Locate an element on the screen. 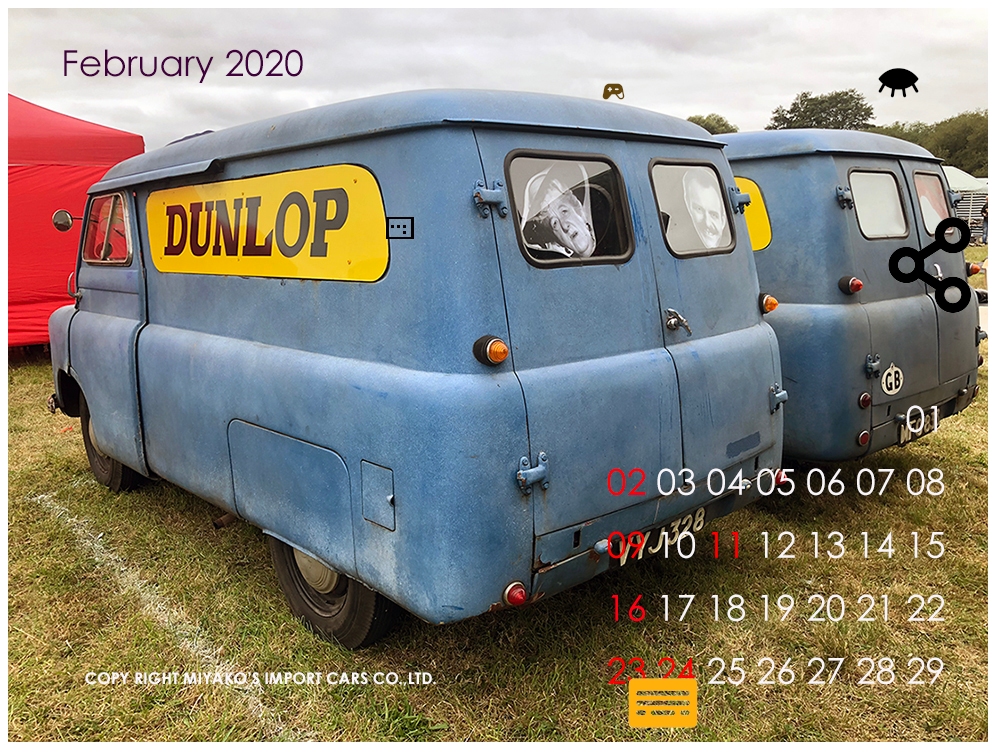  open the on-screen keyboard is located at coordinates (663, 703).